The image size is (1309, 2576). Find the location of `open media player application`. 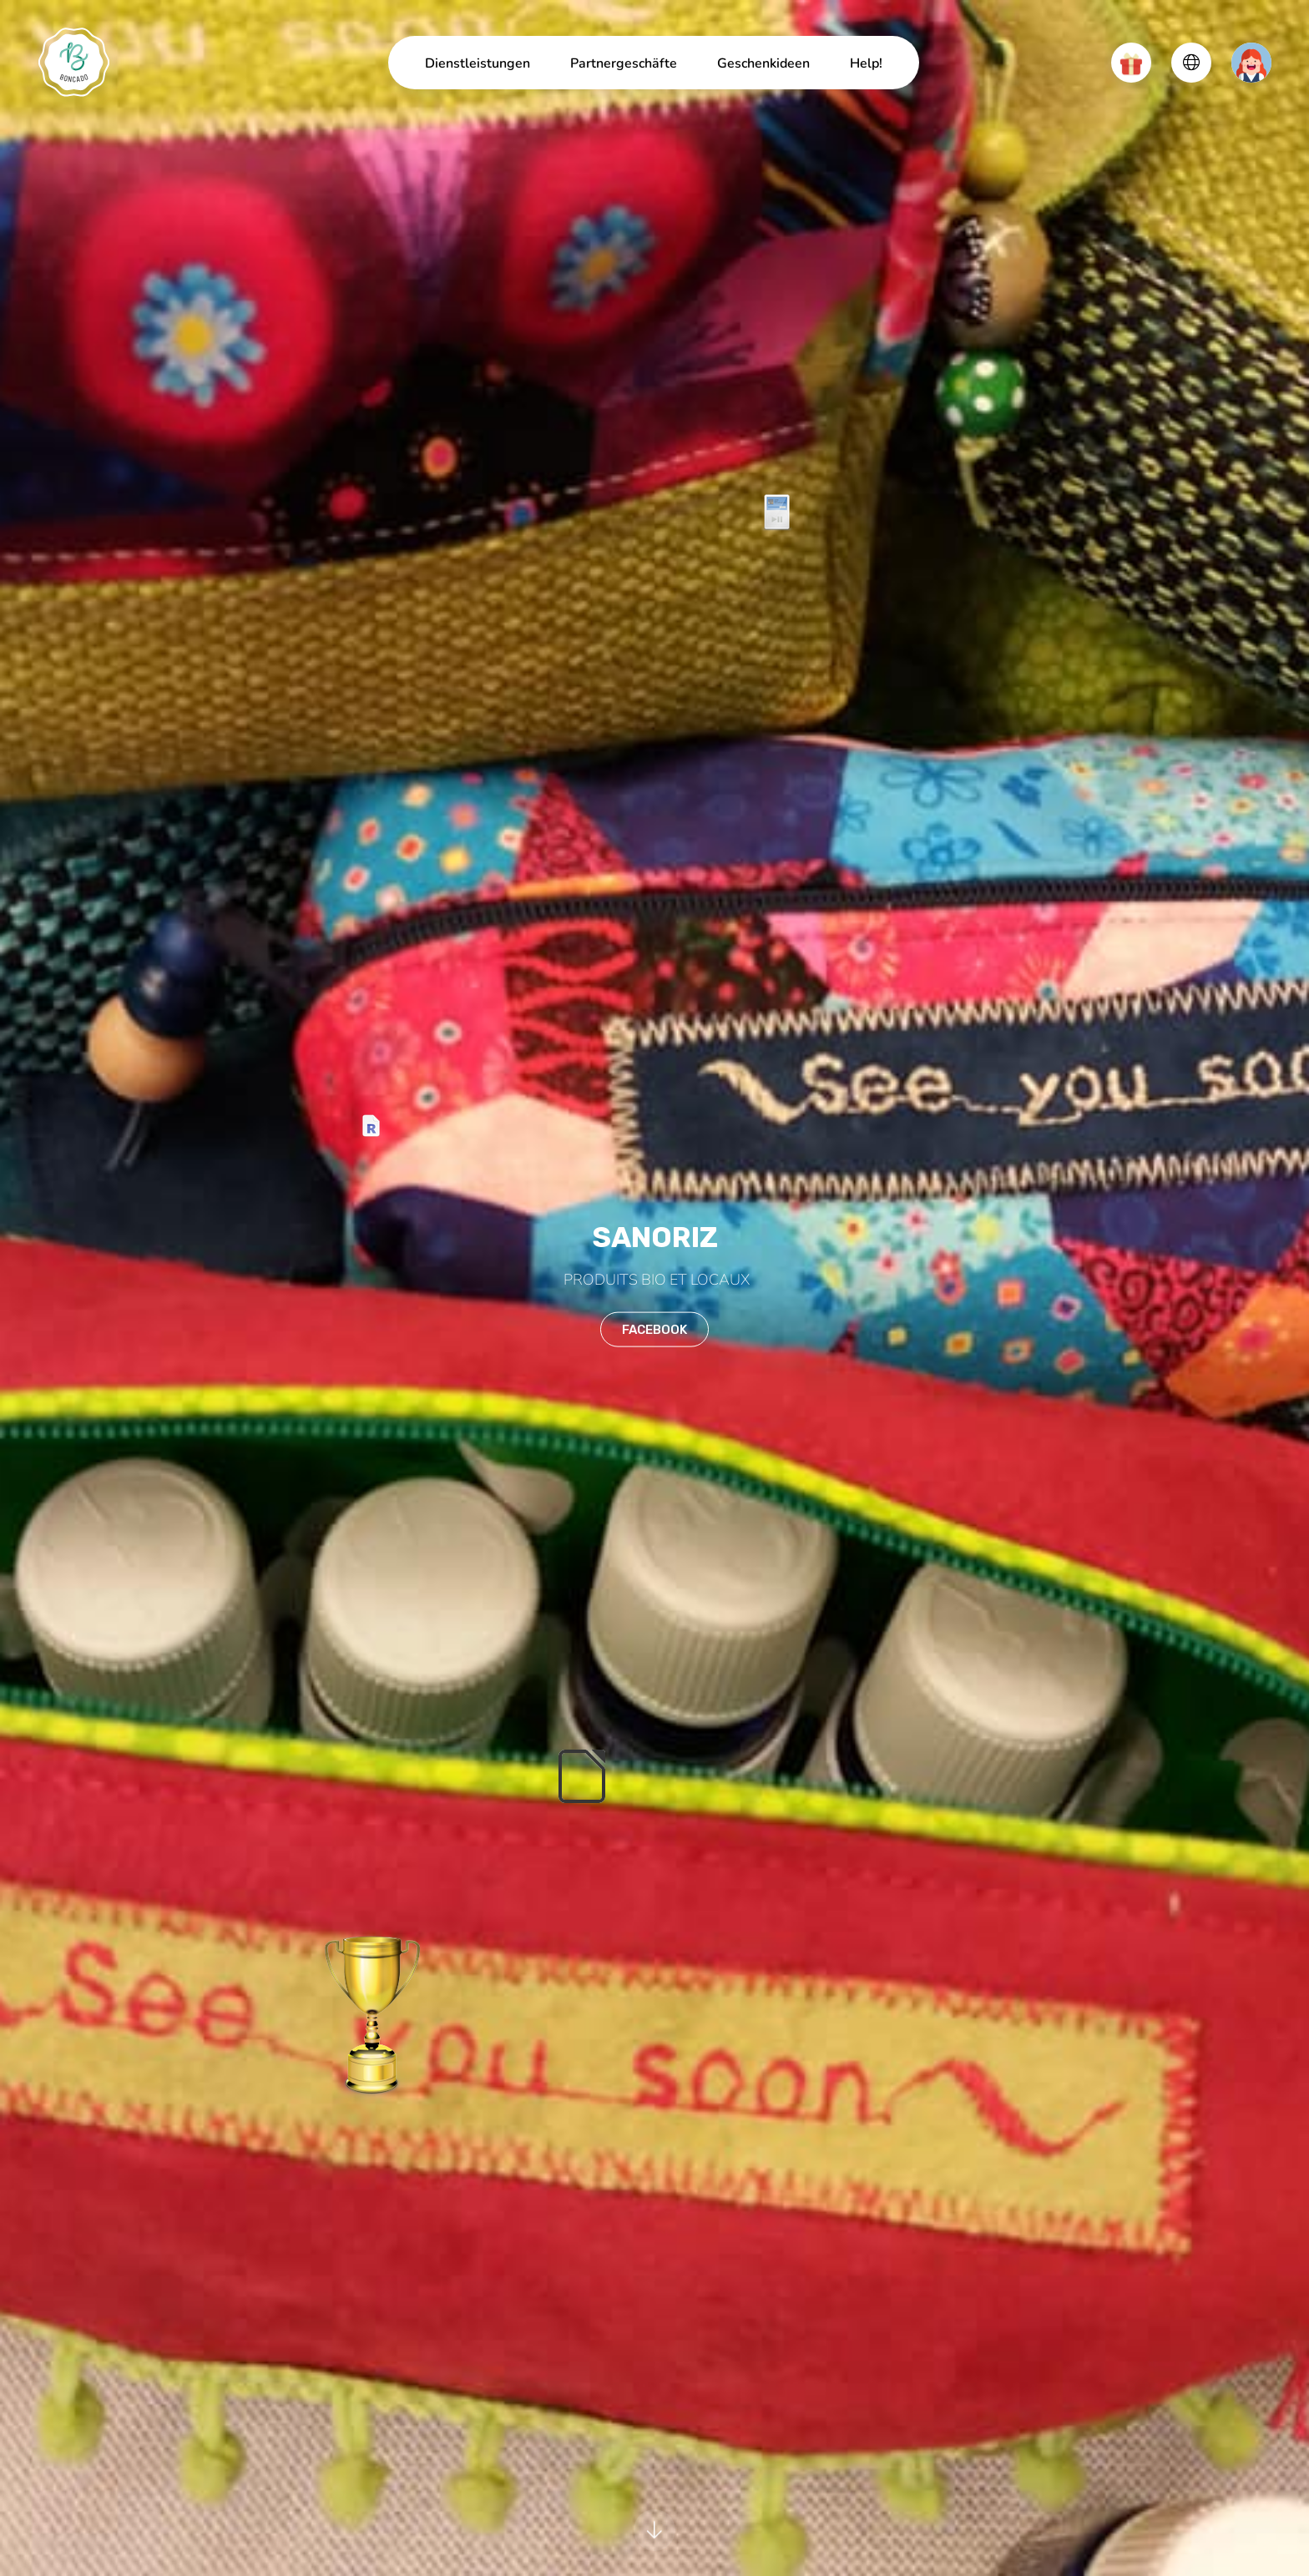

open media player application is located at coordinates (777, 513).